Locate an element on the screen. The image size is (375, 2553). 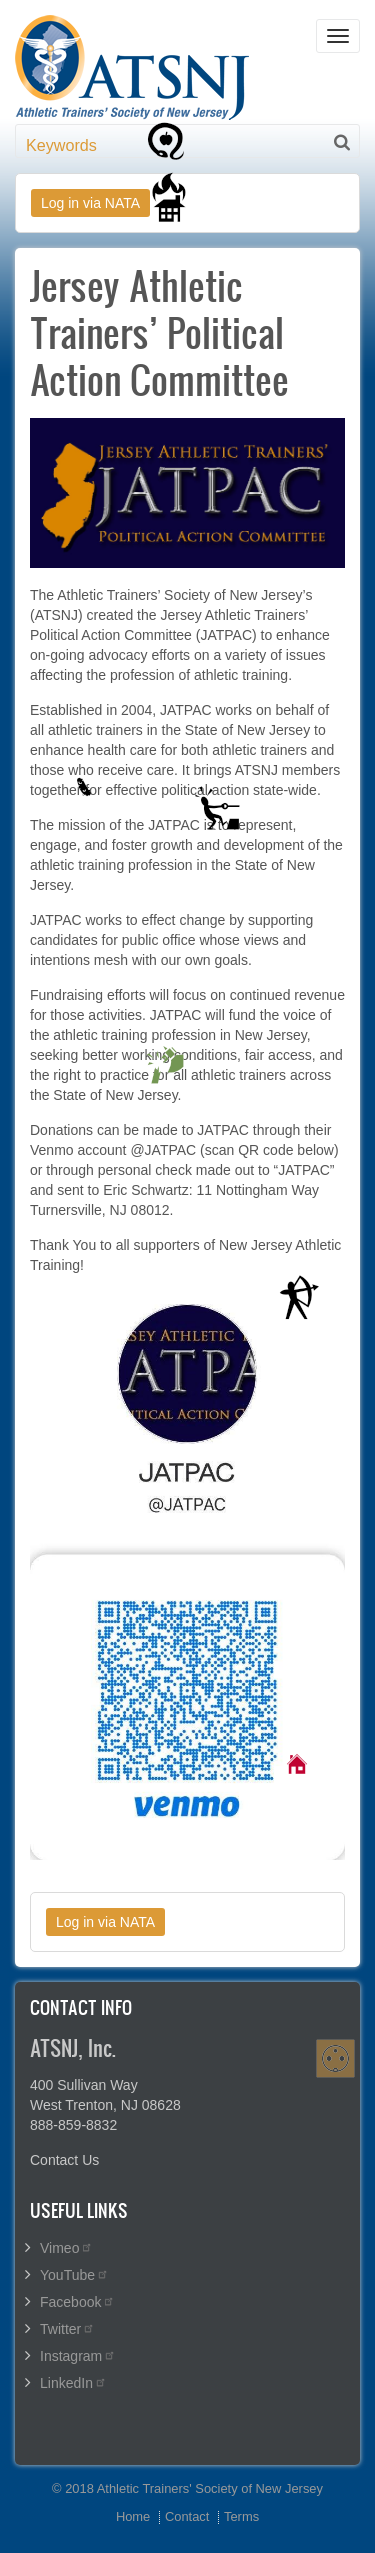
indicates a temptation or forbidden choice in gameplay is located at coordinates (166, 141).